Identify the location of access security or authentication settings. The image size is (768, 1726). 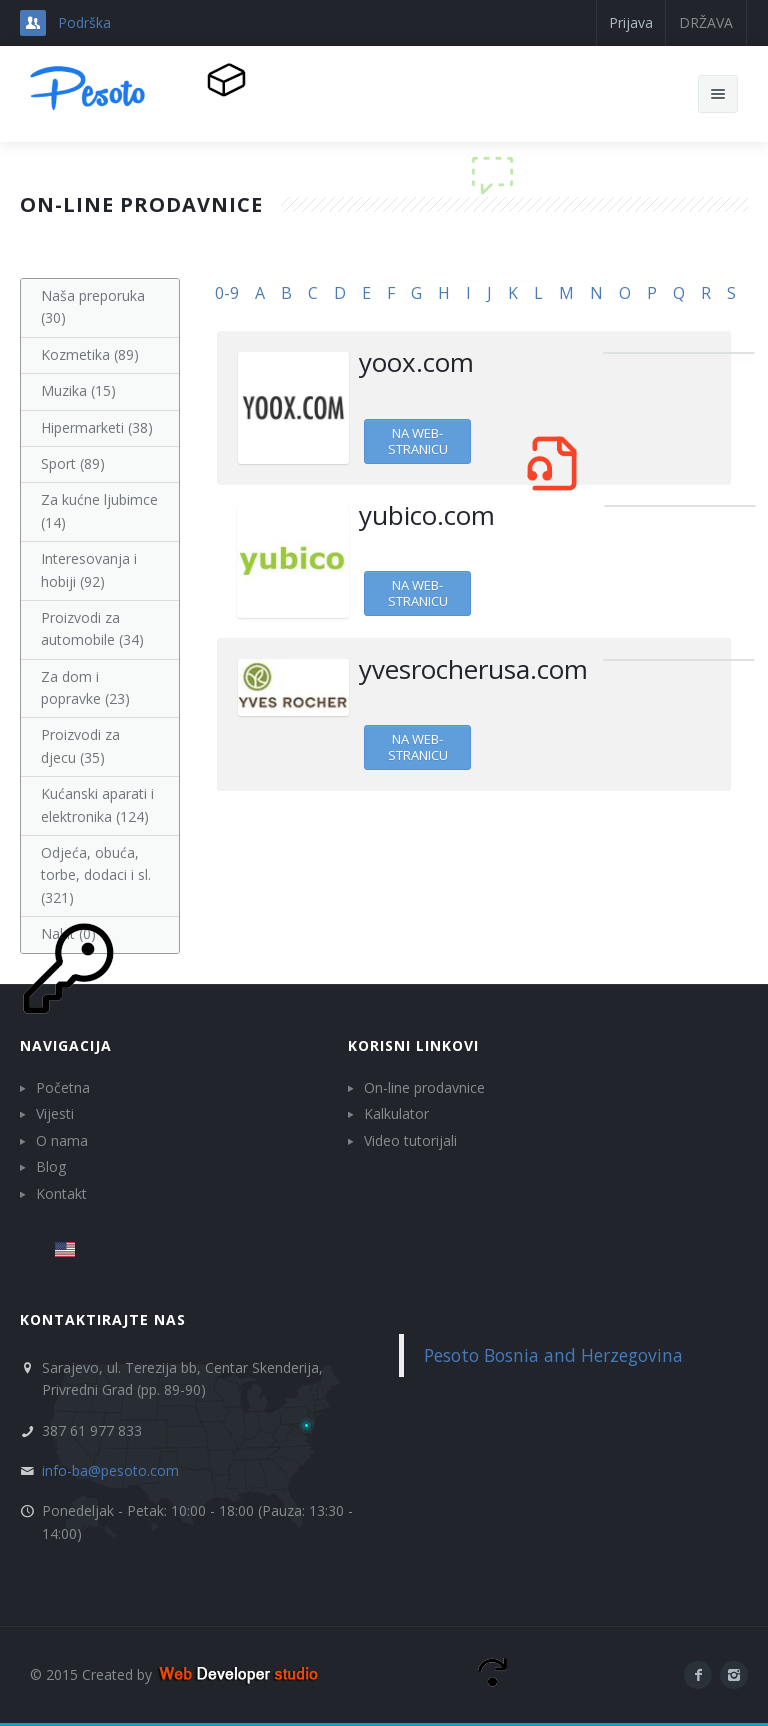
(68, 968).